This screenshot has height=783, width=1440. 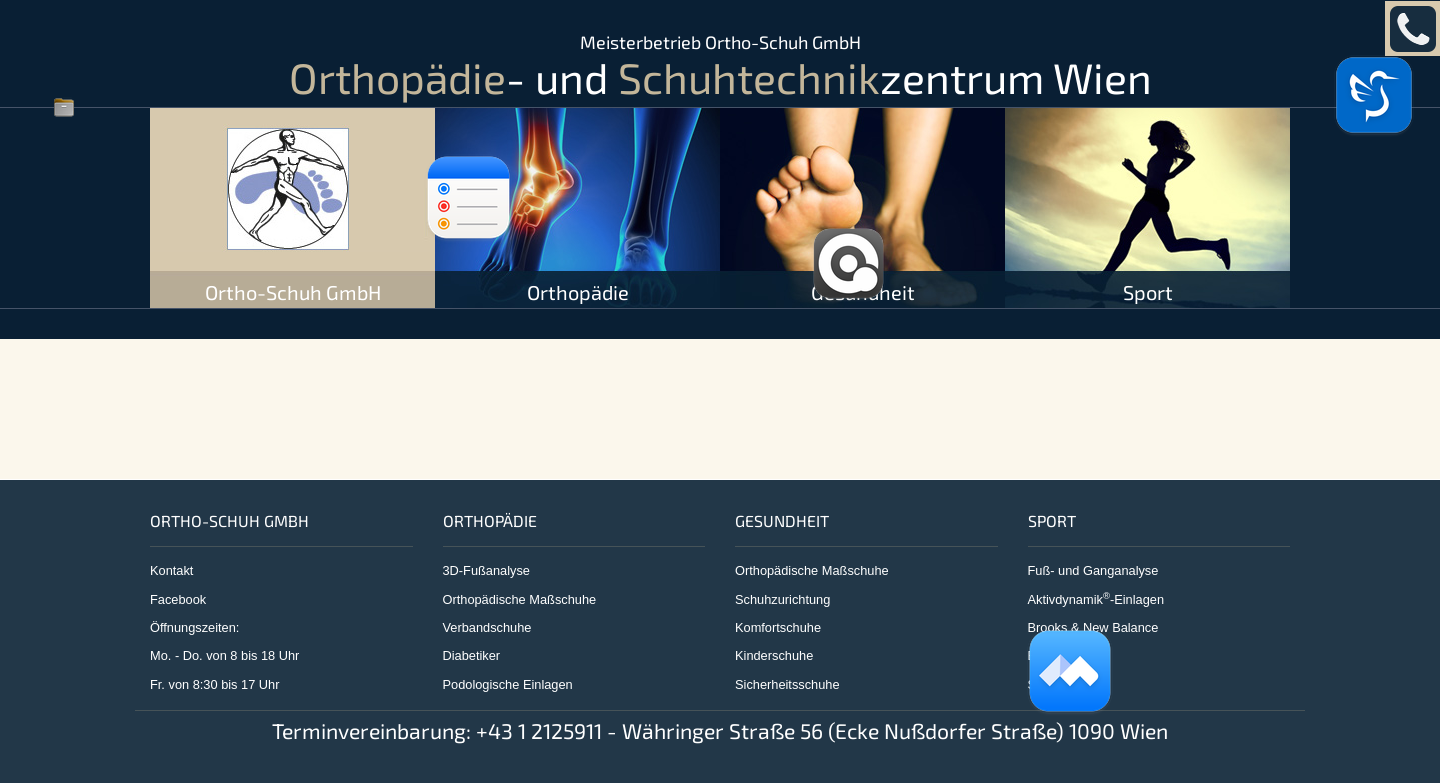 What do you see at coordinates (1070, 671) in the screenshot?
I see `open meeting or video conferencing app` at bounding box center [1070, 671].